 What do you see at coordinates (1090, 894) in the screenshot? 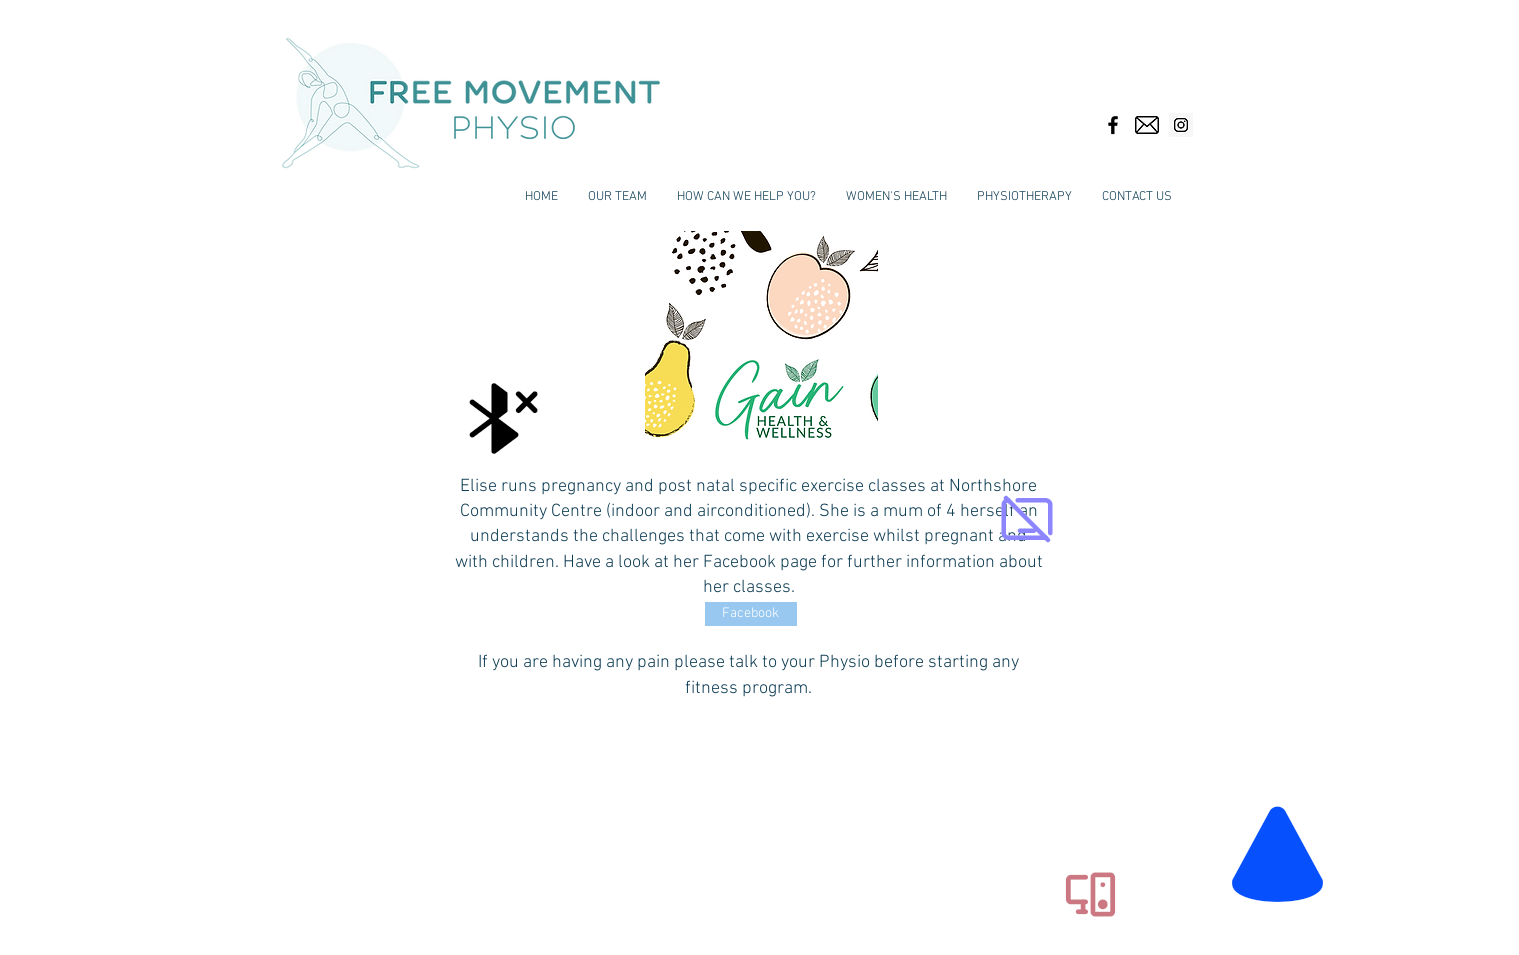
I see `view connected devices` at bounding box center [1090, 894].